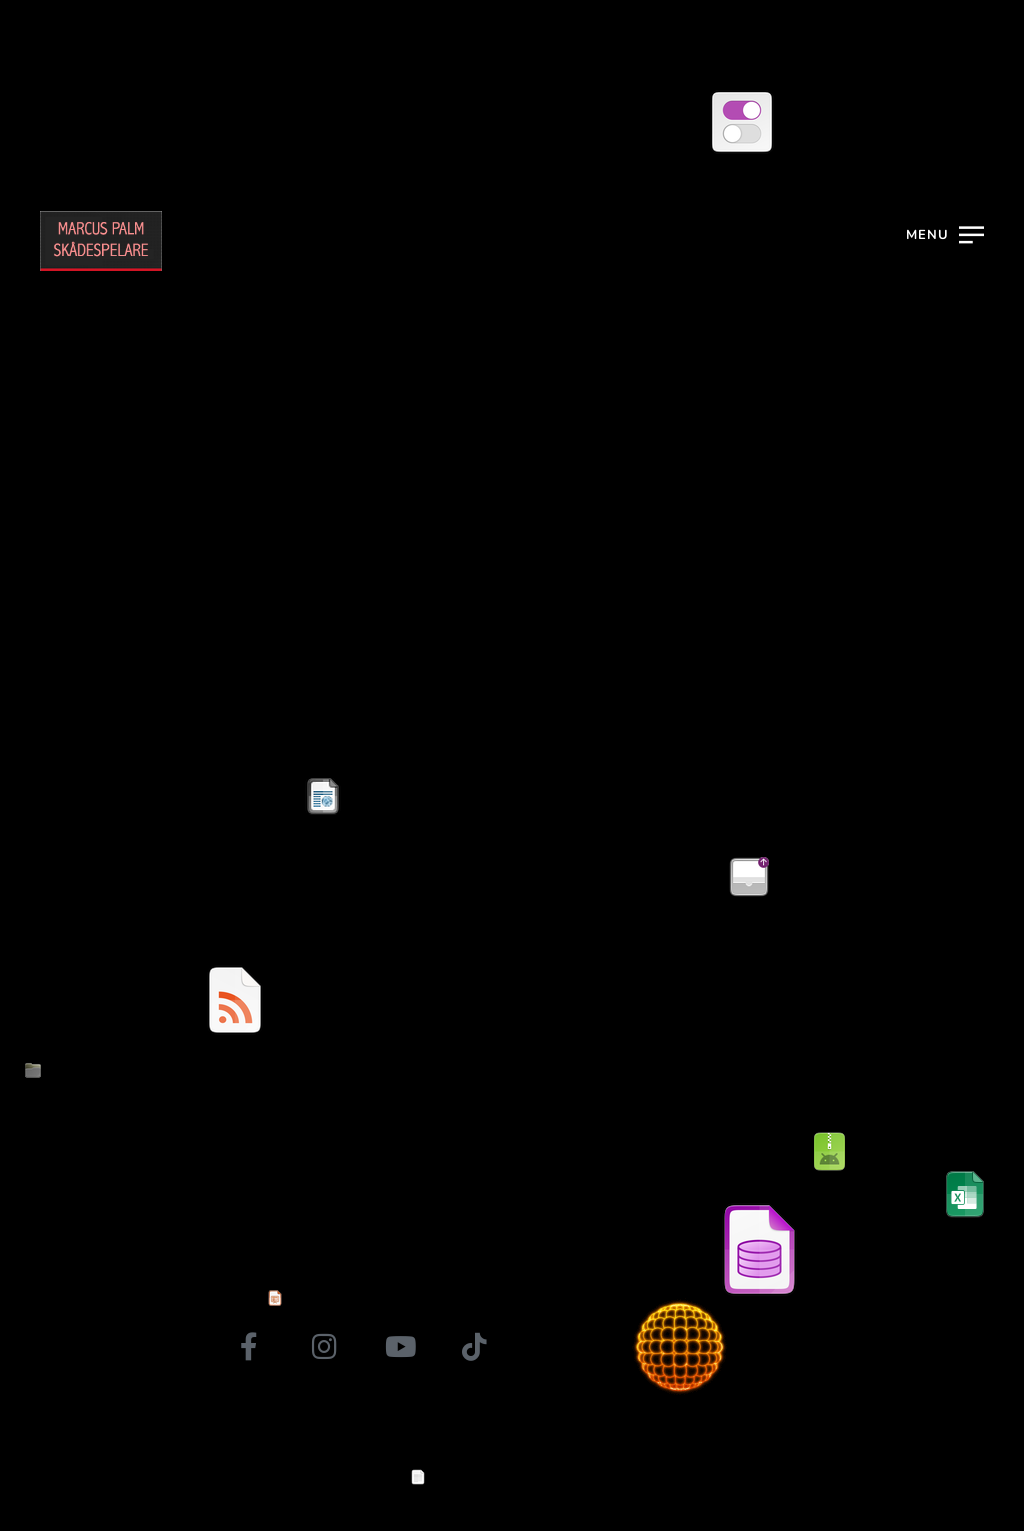  What do you see at coordinates (742, 122) in the screenshot?
I see `open system tweaks or customization settings` at bounding box center [742, 122].